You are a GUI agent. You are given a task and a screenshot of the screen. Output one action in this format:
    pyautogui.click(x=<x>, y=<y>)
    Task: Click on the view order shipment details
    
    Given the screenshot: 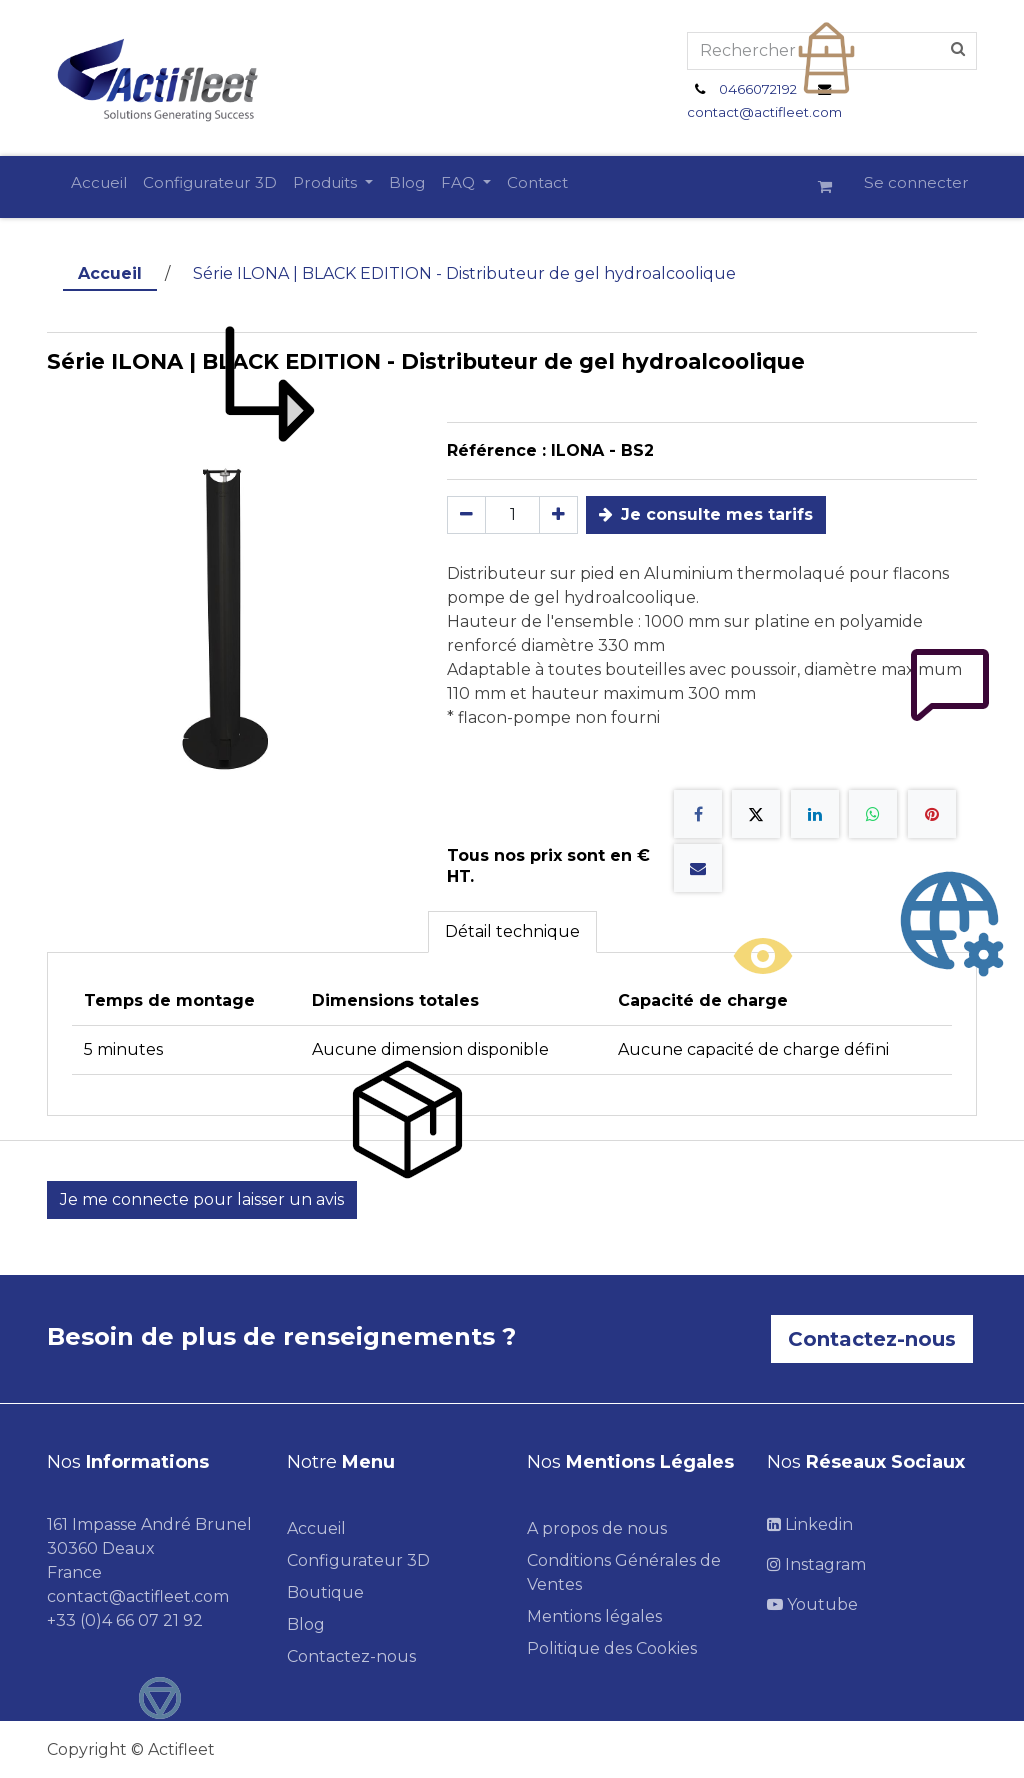 What is the action you would take?
    pyautogui.click(x=407, y=1119)
    